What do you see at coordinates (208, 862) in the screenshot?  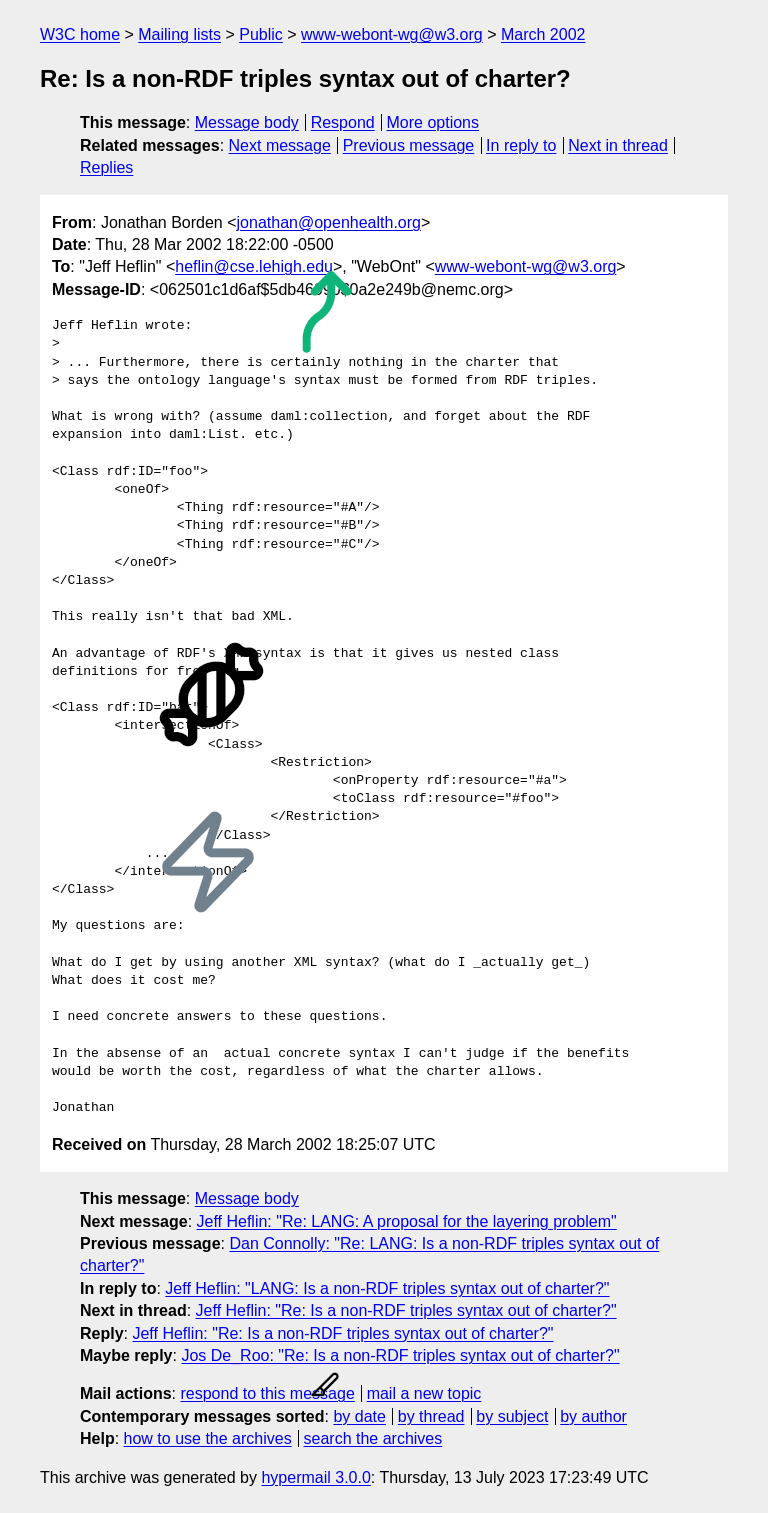 I see `indicates a quick action or instant feature` at bounding box center [208, 862].